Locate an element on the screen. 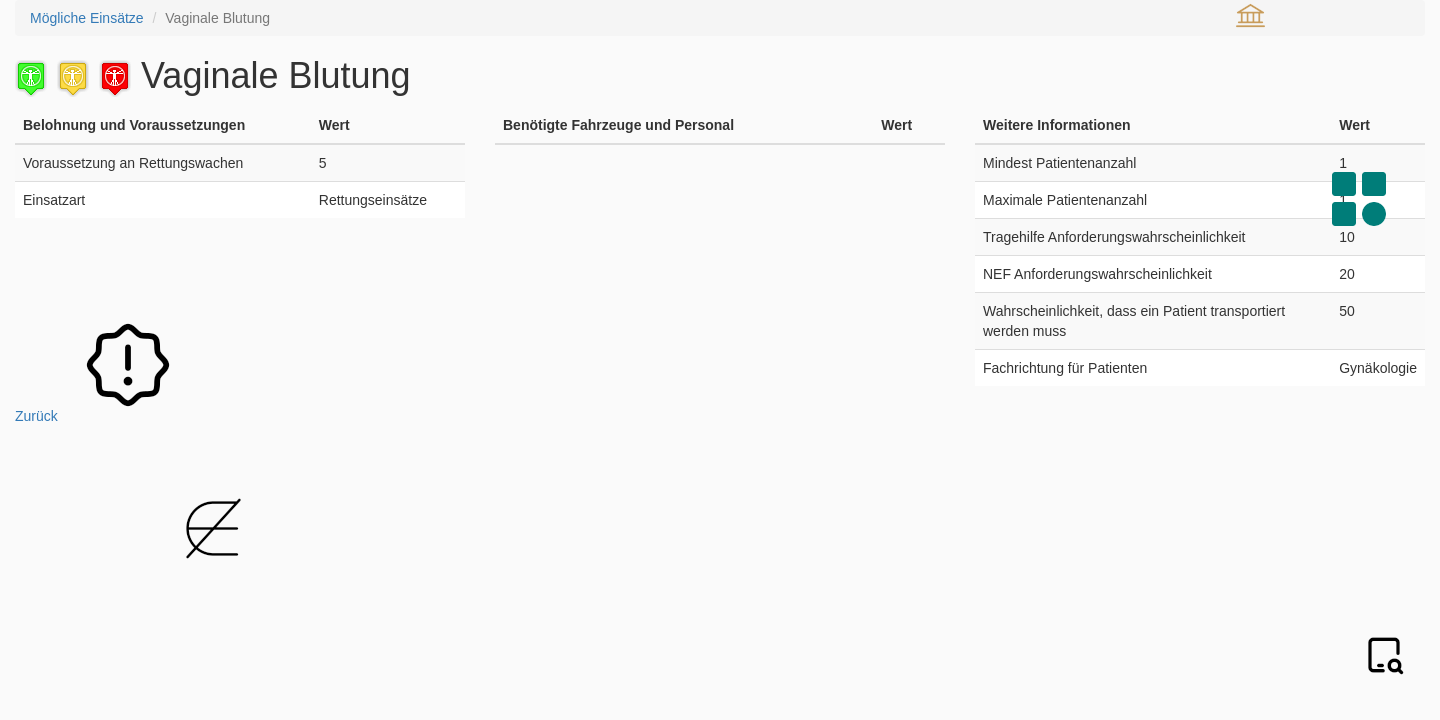  search for content on iPad is located at coordinates (1384, 655).